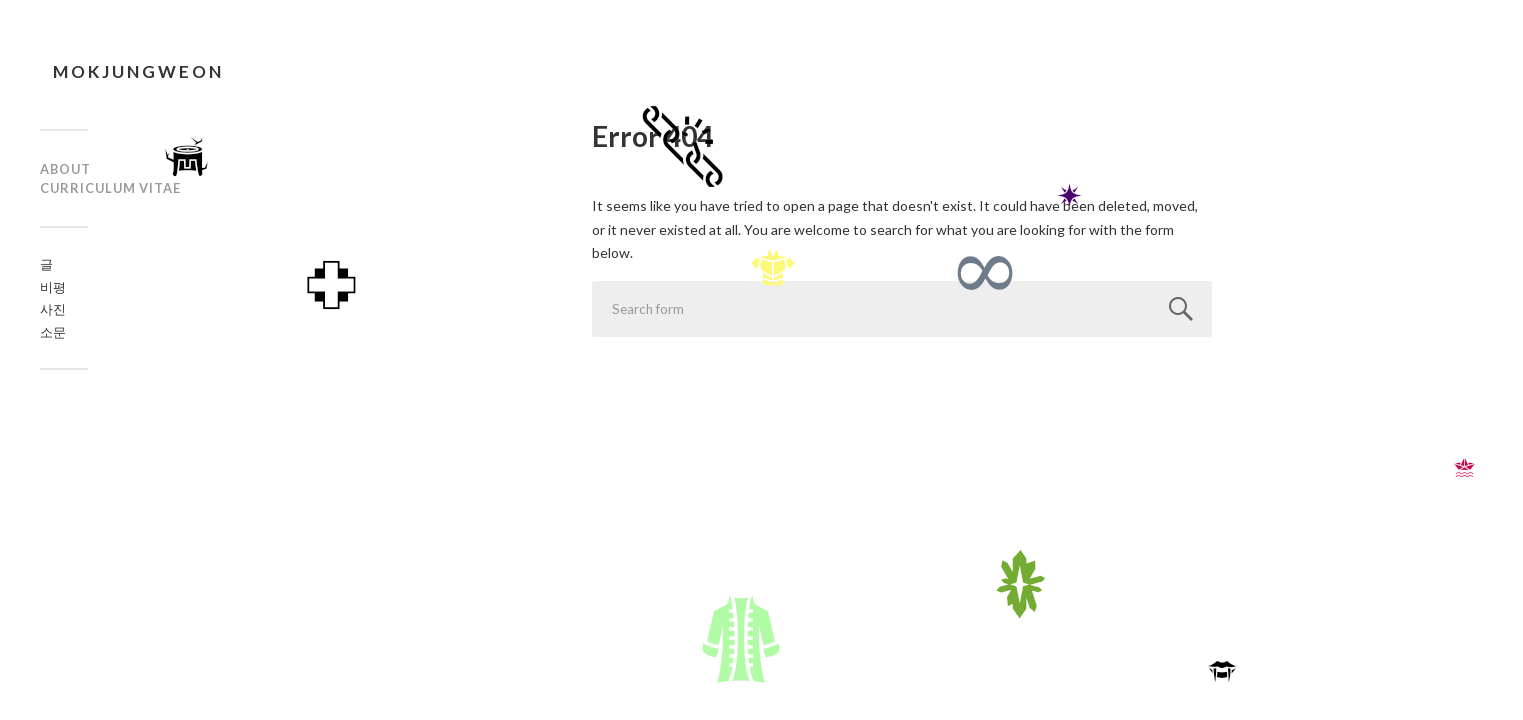  I want to click on select pirate costume or outfit, so click(741, 638).